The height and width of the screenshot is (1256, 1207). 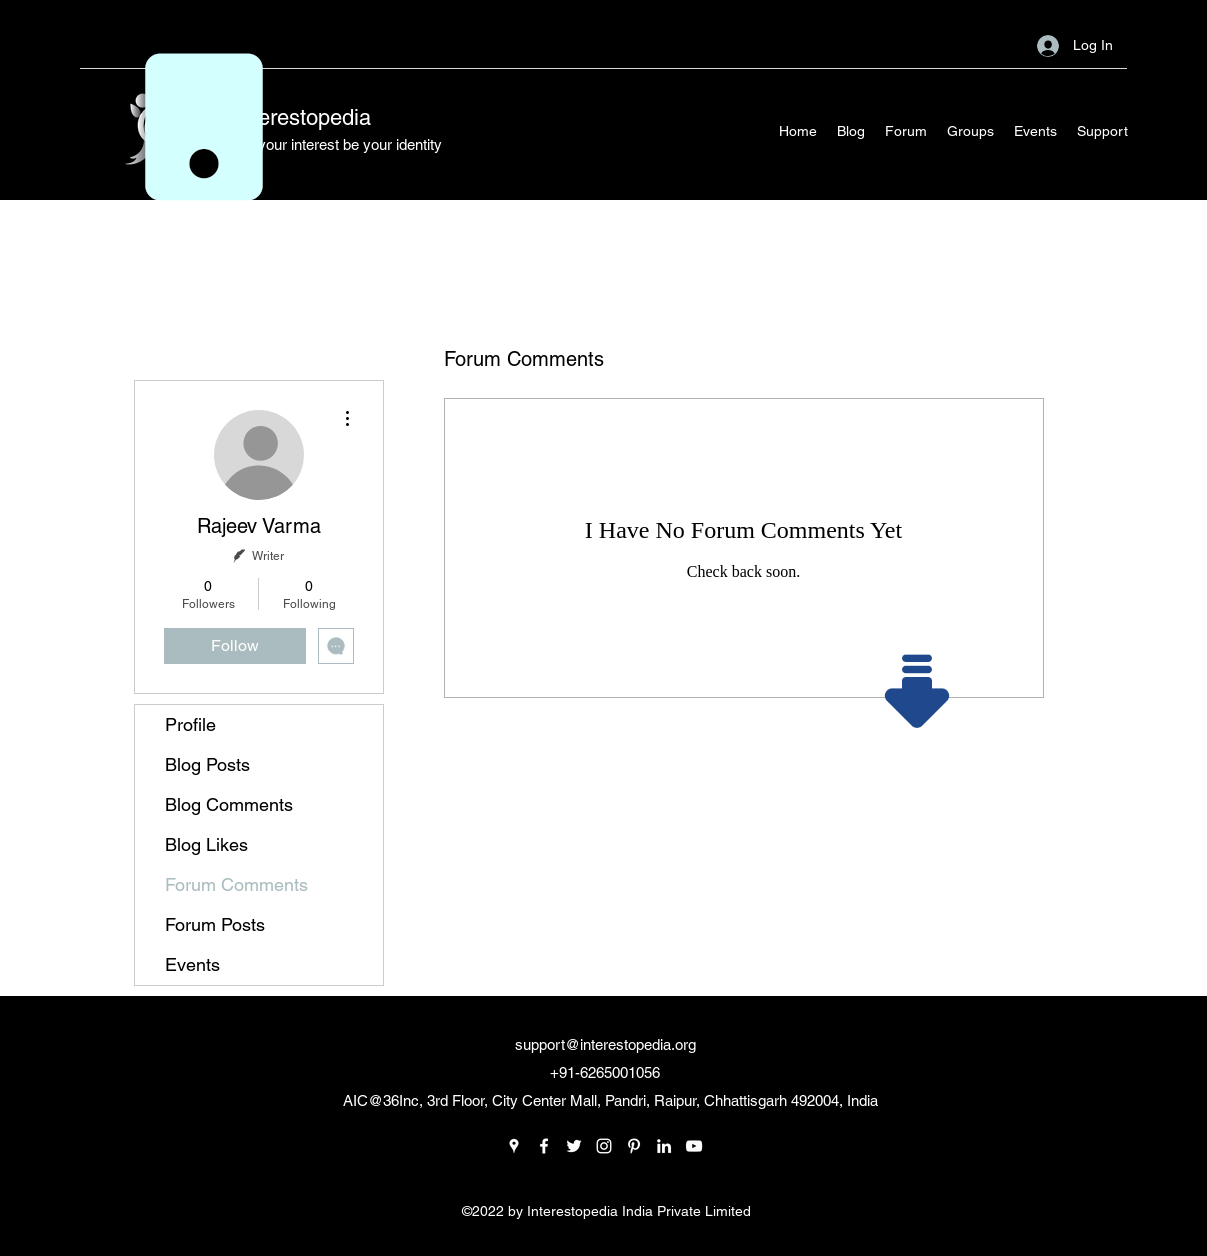 I want to click on download file with queue, so click(x=917, y=692).